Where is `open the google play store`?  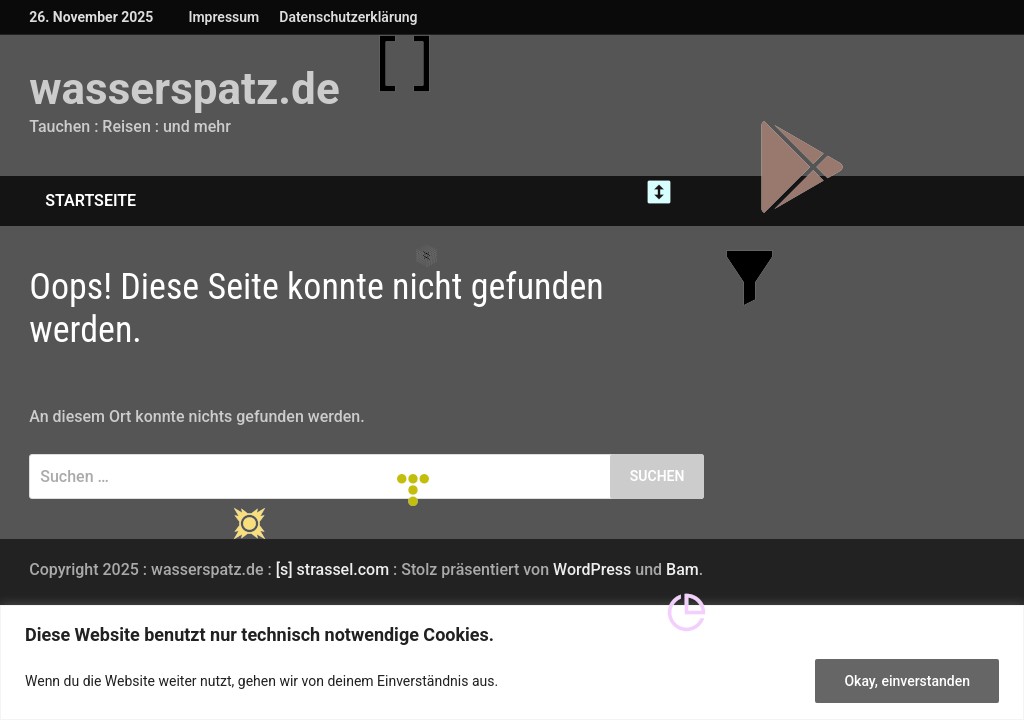
open the google play store is located at coordinates (802, 167).